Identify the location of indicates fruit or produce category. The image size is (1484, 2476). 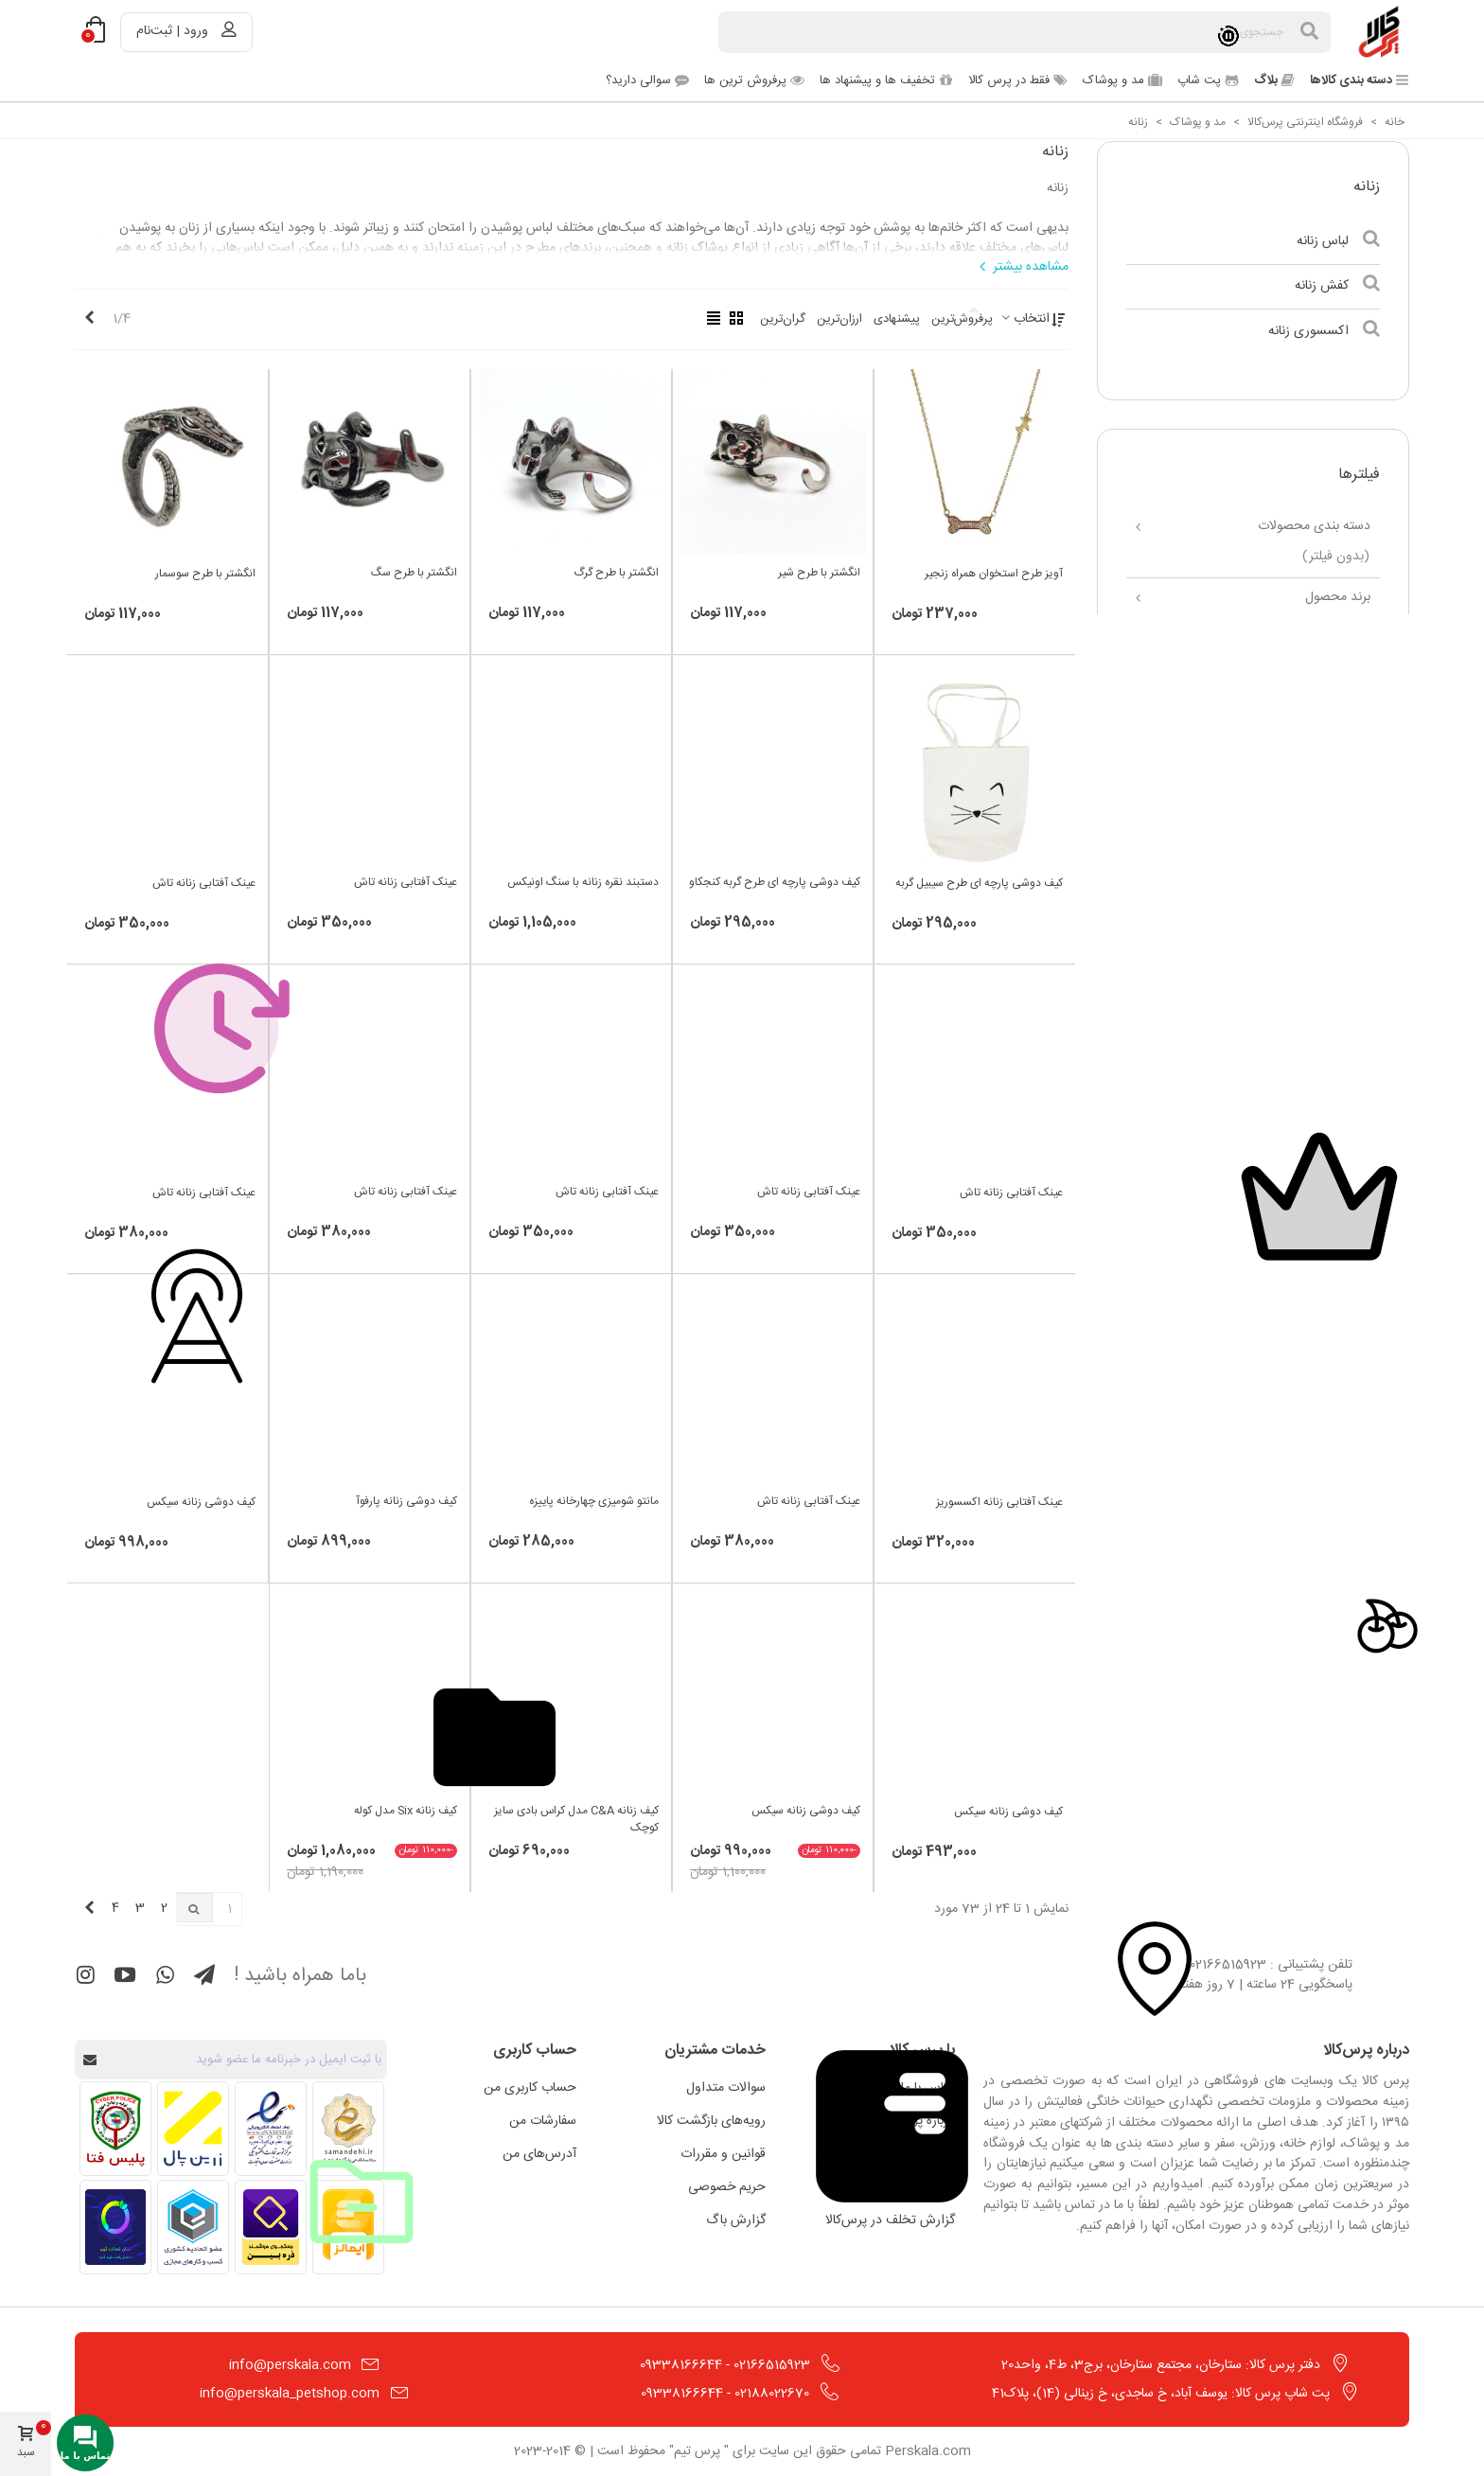
(1387, 1626).